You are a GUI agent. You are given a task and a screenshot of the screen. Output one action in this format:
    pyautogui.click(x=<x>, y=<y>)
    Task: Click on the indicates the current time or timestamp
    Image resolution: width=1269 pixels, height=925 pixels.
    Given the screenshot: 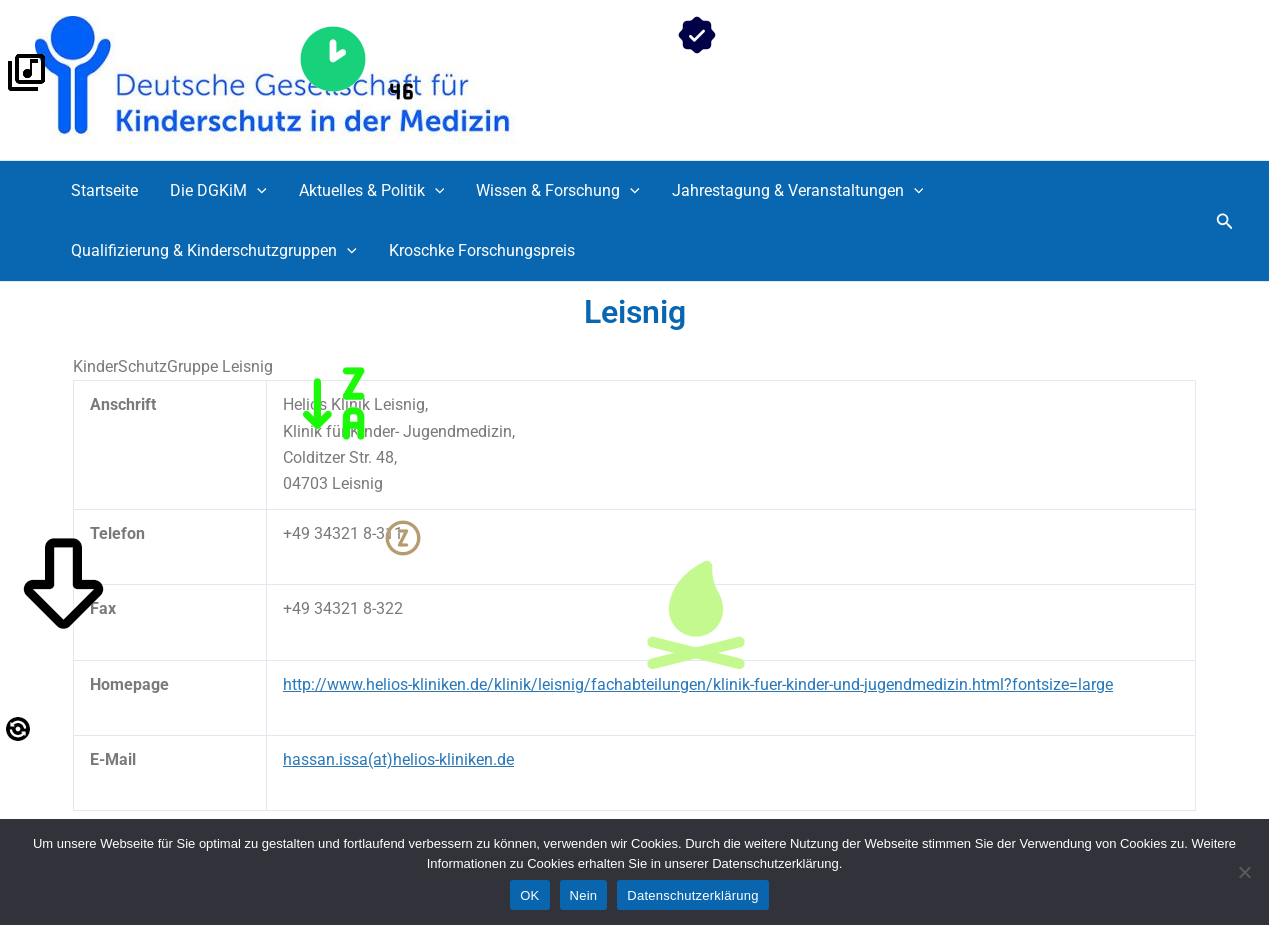 What is the action you would take?
    pyautogui.click(x=333, y=59)
    